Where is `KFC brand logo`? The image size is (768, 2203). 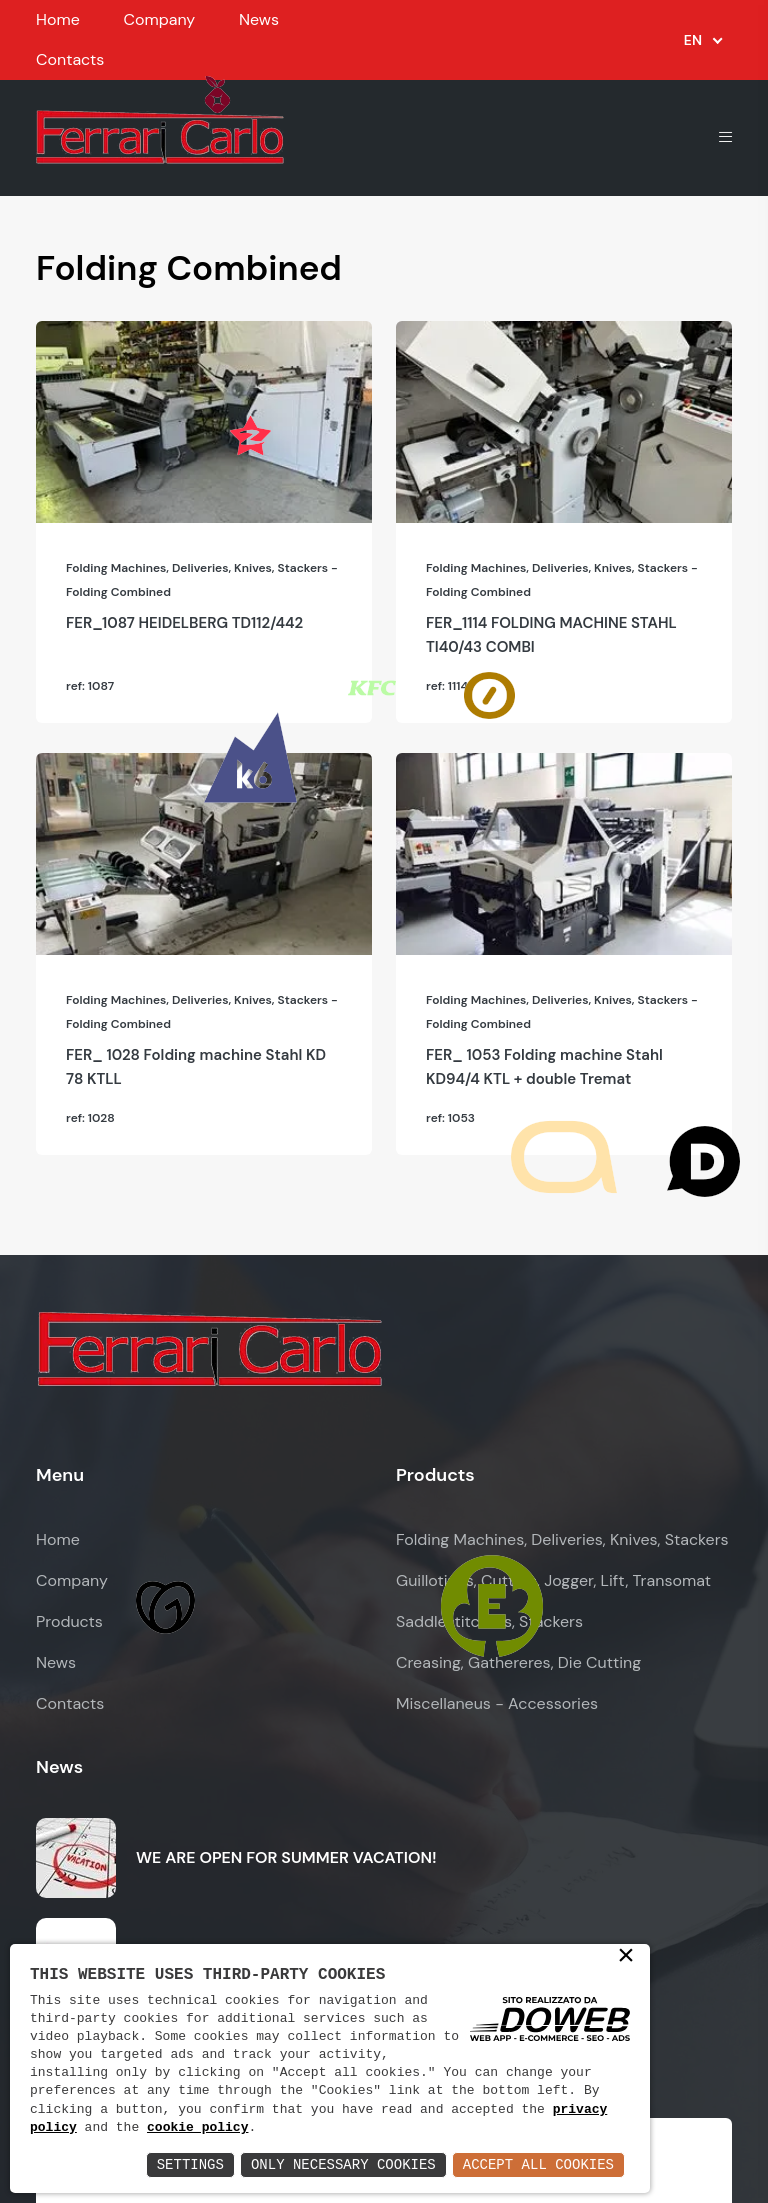
KFC brand logo is located at coordinates (372, 688).